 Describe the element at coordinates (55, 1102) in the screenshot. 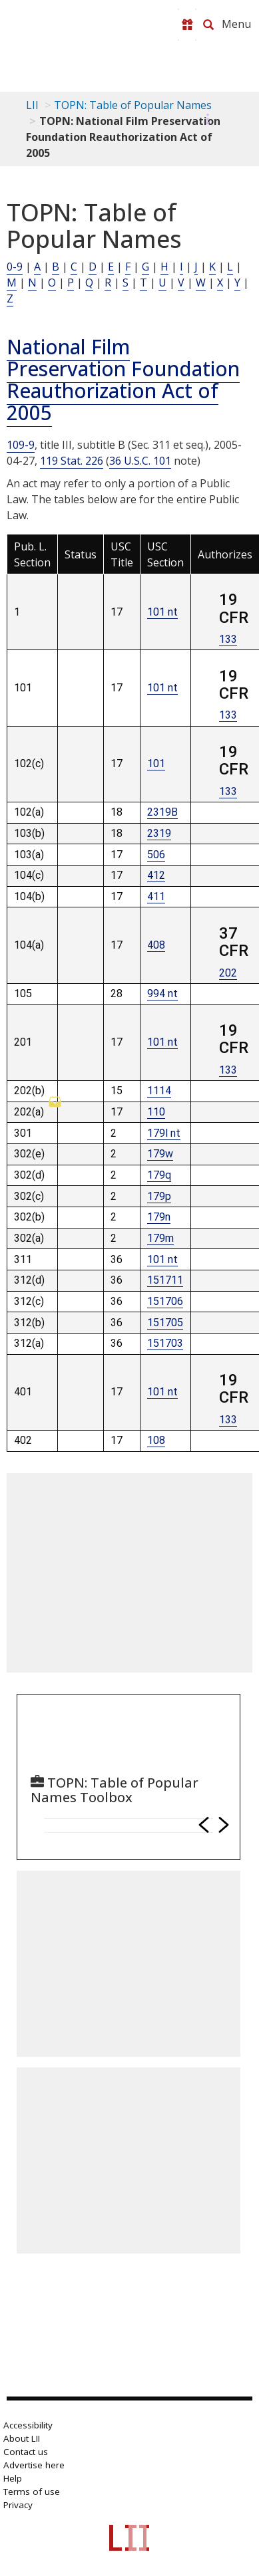

I see `access your inbox or file tray` at that location.